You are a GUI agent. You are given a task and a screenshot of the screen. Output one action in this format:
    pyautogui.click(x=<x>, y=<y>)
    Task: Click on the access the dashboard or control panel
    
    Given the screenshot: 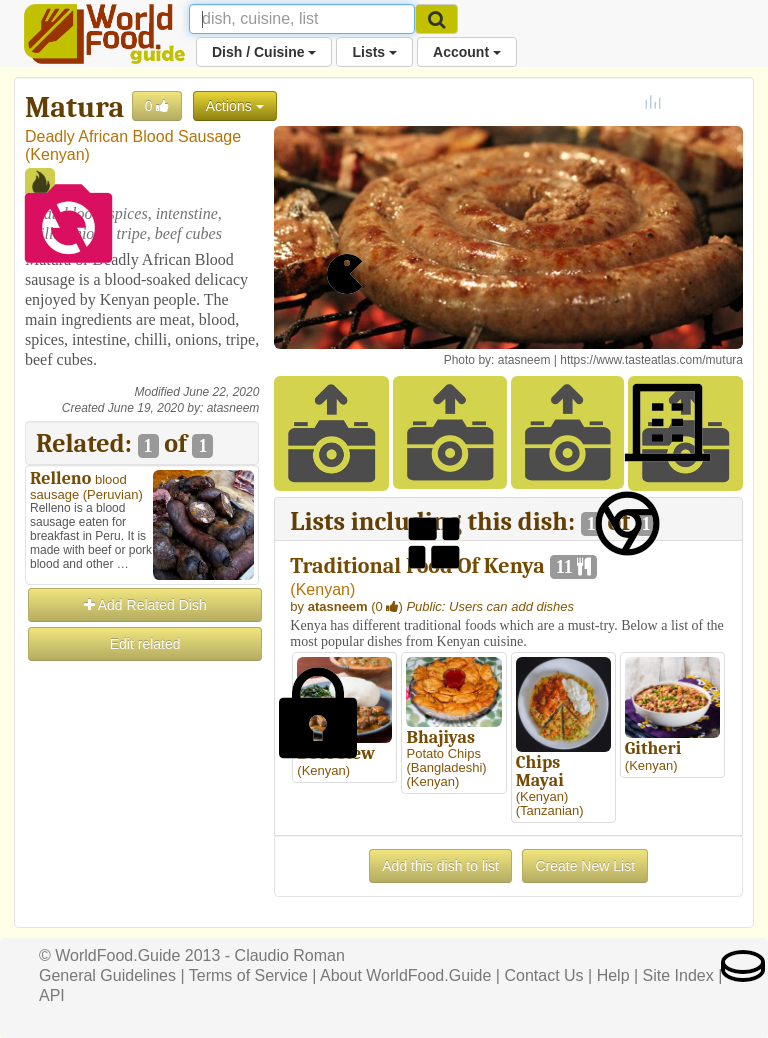 What is the action you would take?
    pyautogui.click(x=434, y=543)
    